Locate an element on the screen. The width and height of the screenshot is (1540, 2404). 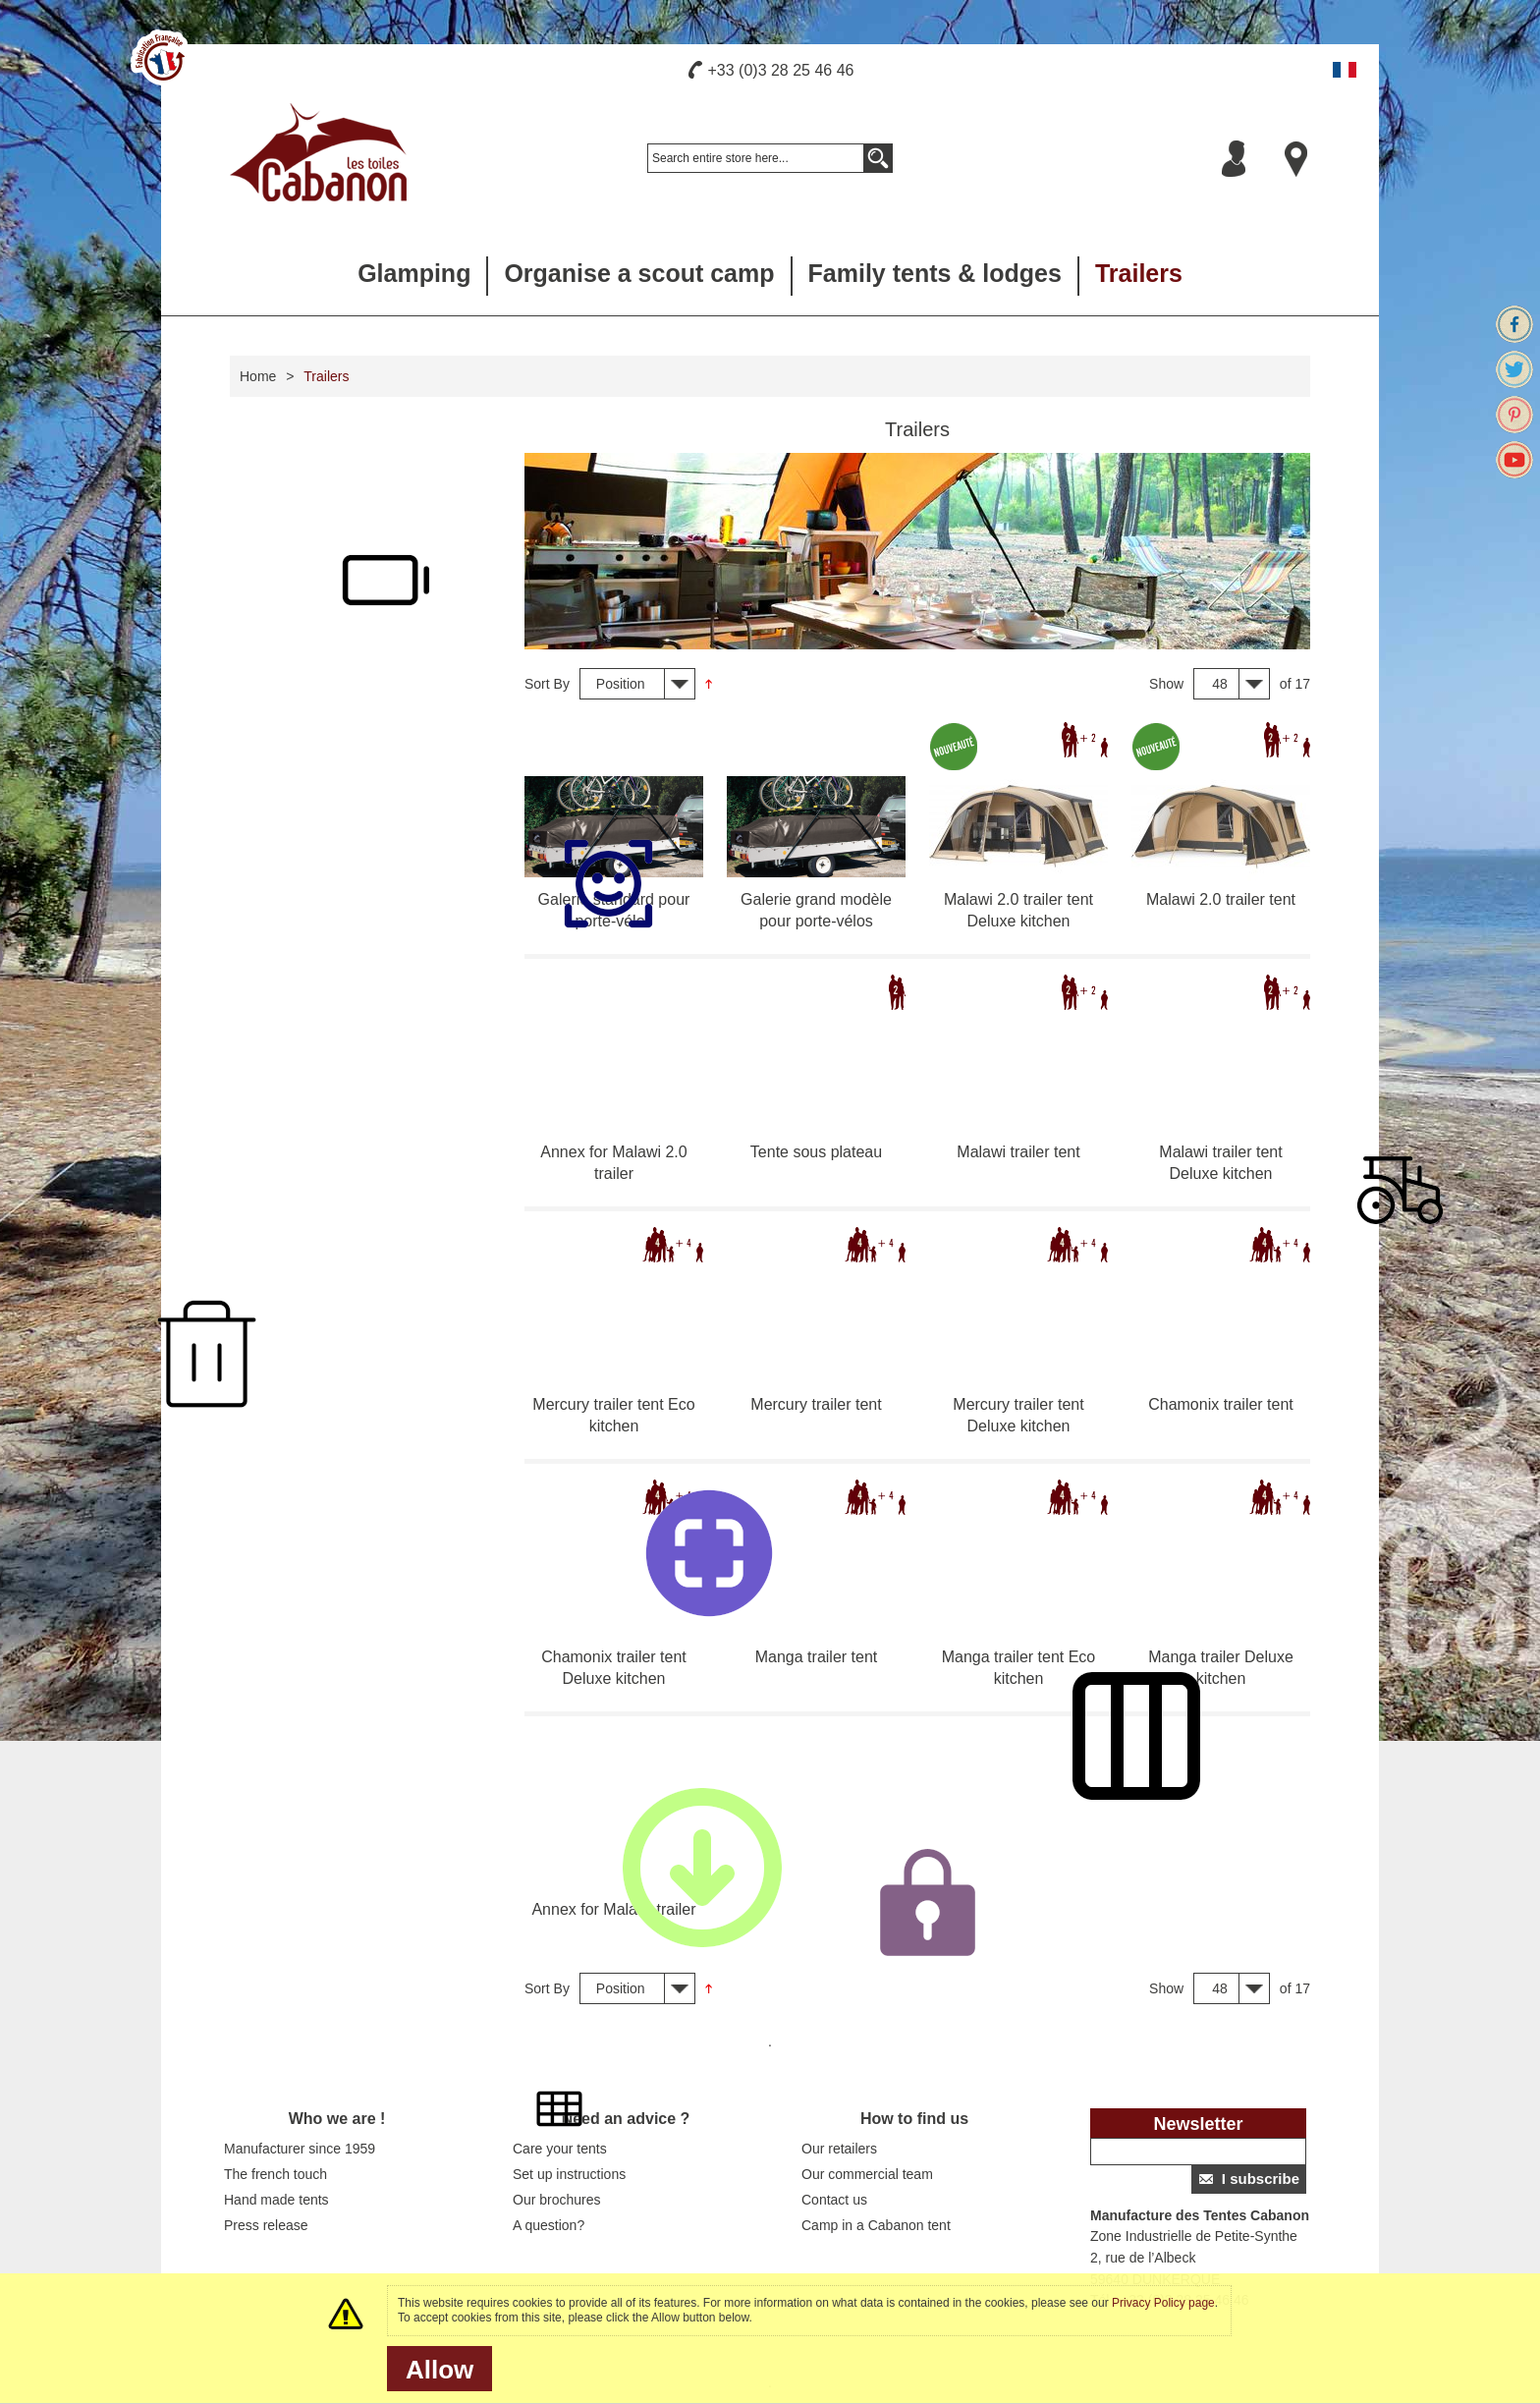
access farming or agricultural features is located at coordinates (1399, 1189).